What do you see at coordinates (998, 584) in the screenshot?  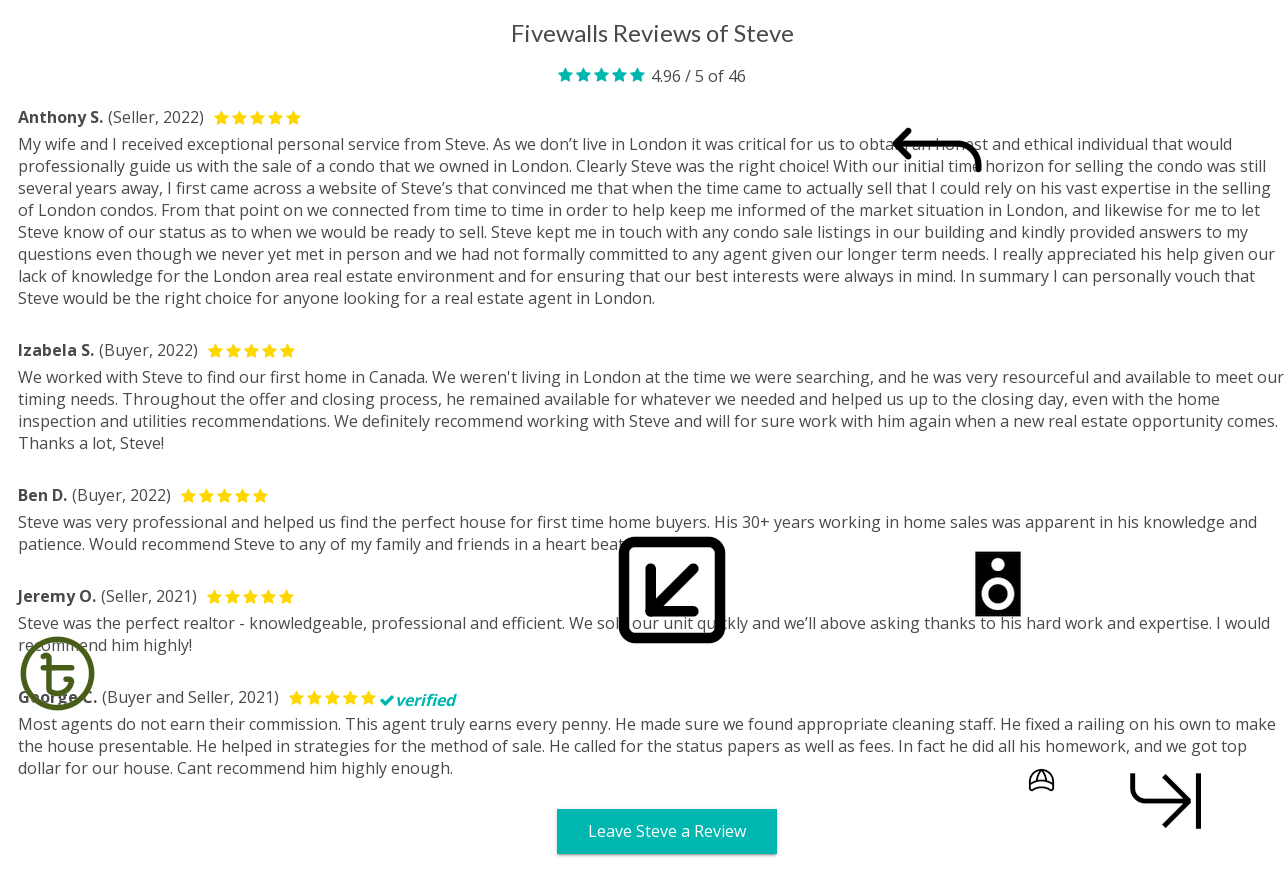 I see `adjust speaker or audio output settings` at bounding box center [998, 584].